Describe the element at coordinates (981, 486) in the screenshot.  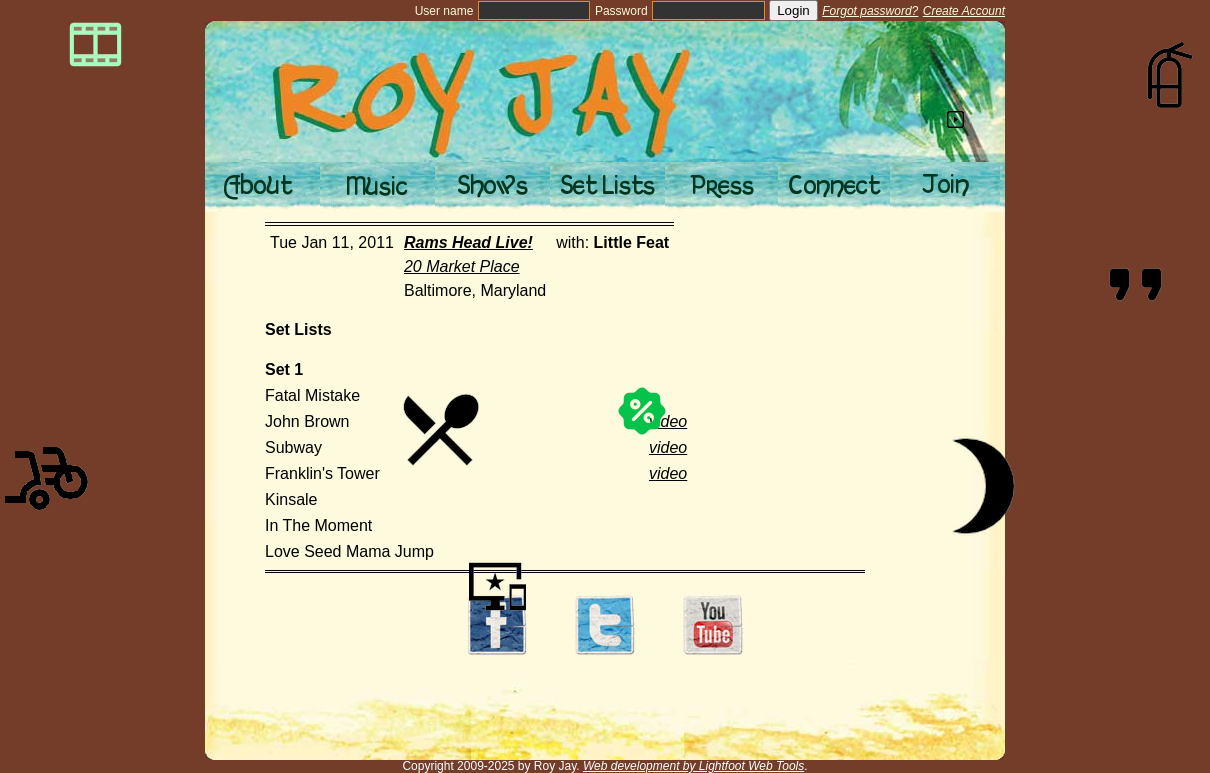
I see `toggle dark mode or night theme` at that location.